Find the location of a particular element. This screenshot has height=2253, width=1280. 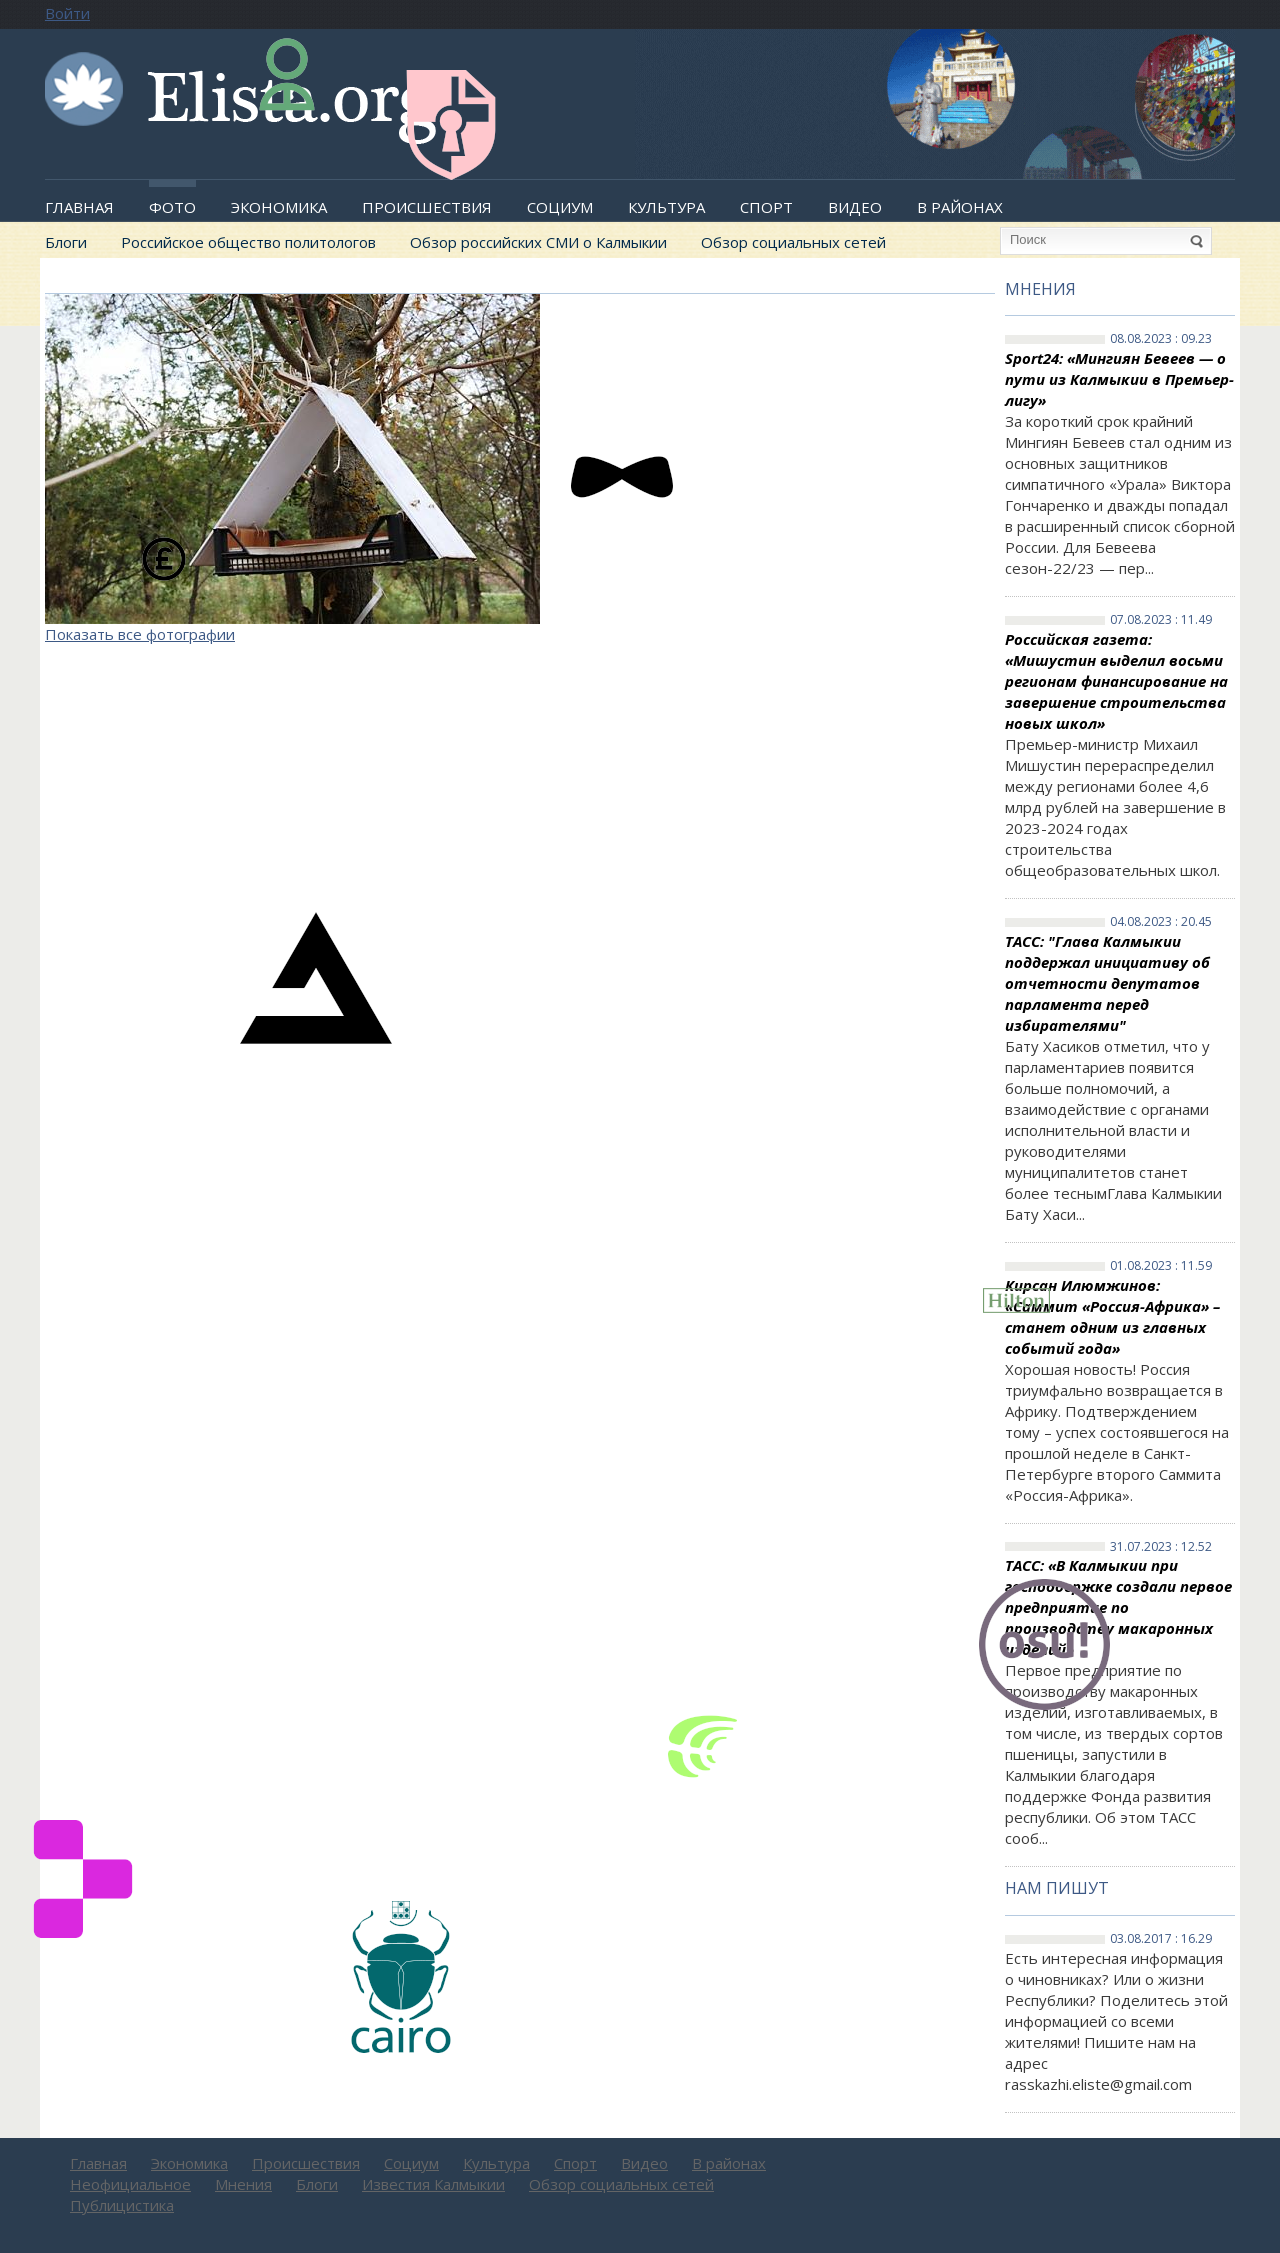

open replit is located at coordinates (83, 1879).